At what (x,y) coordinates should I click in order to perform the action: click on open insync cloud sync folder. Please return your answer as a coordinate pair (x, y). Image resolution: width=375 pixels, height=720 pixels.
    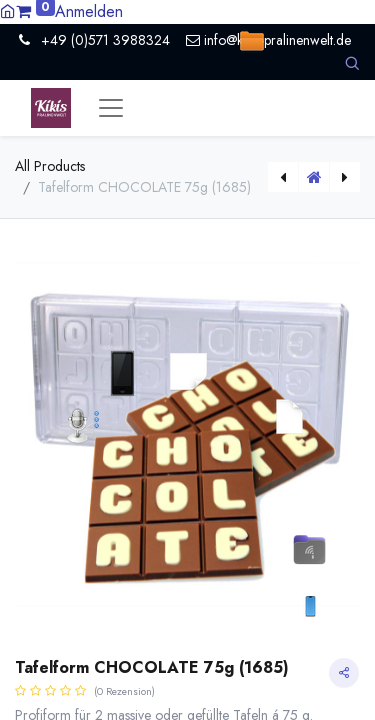
    Looking at the image, I should click on (309, 549).